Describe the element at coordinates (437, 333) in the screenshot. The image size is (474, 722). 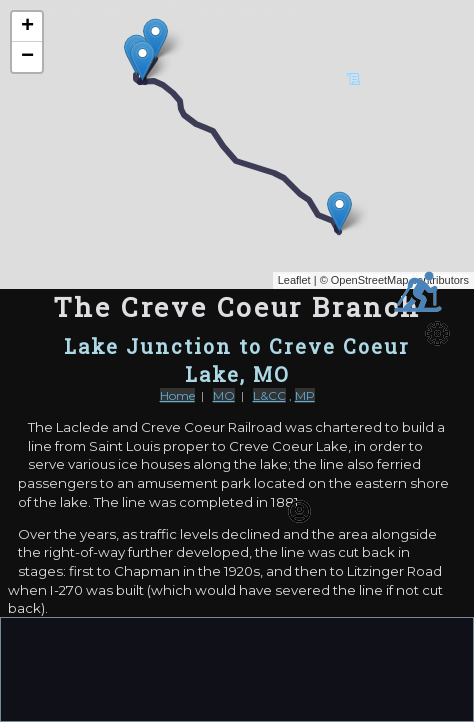
I see `open settings or preferences` at that location.